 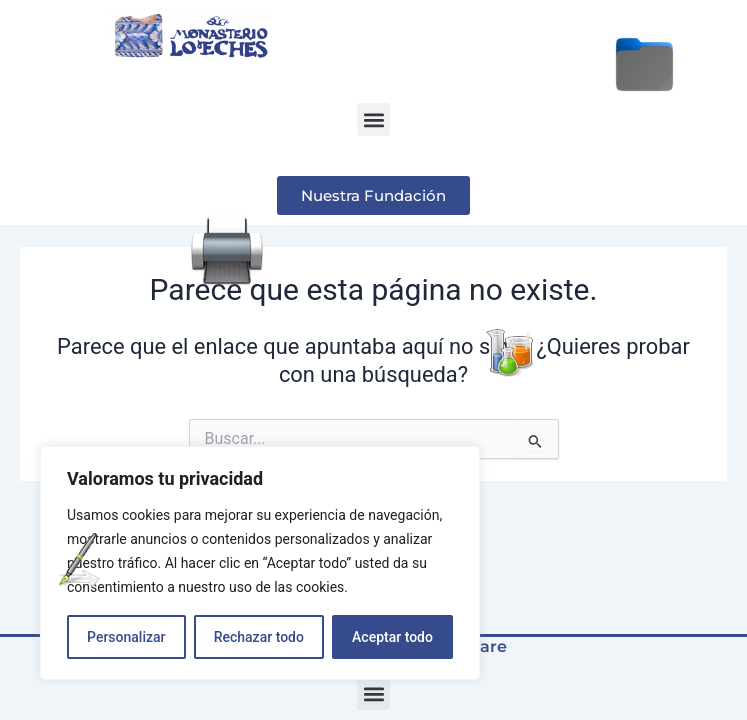 I want to click on open science or chemistry applications, so click(x=510, y=353).